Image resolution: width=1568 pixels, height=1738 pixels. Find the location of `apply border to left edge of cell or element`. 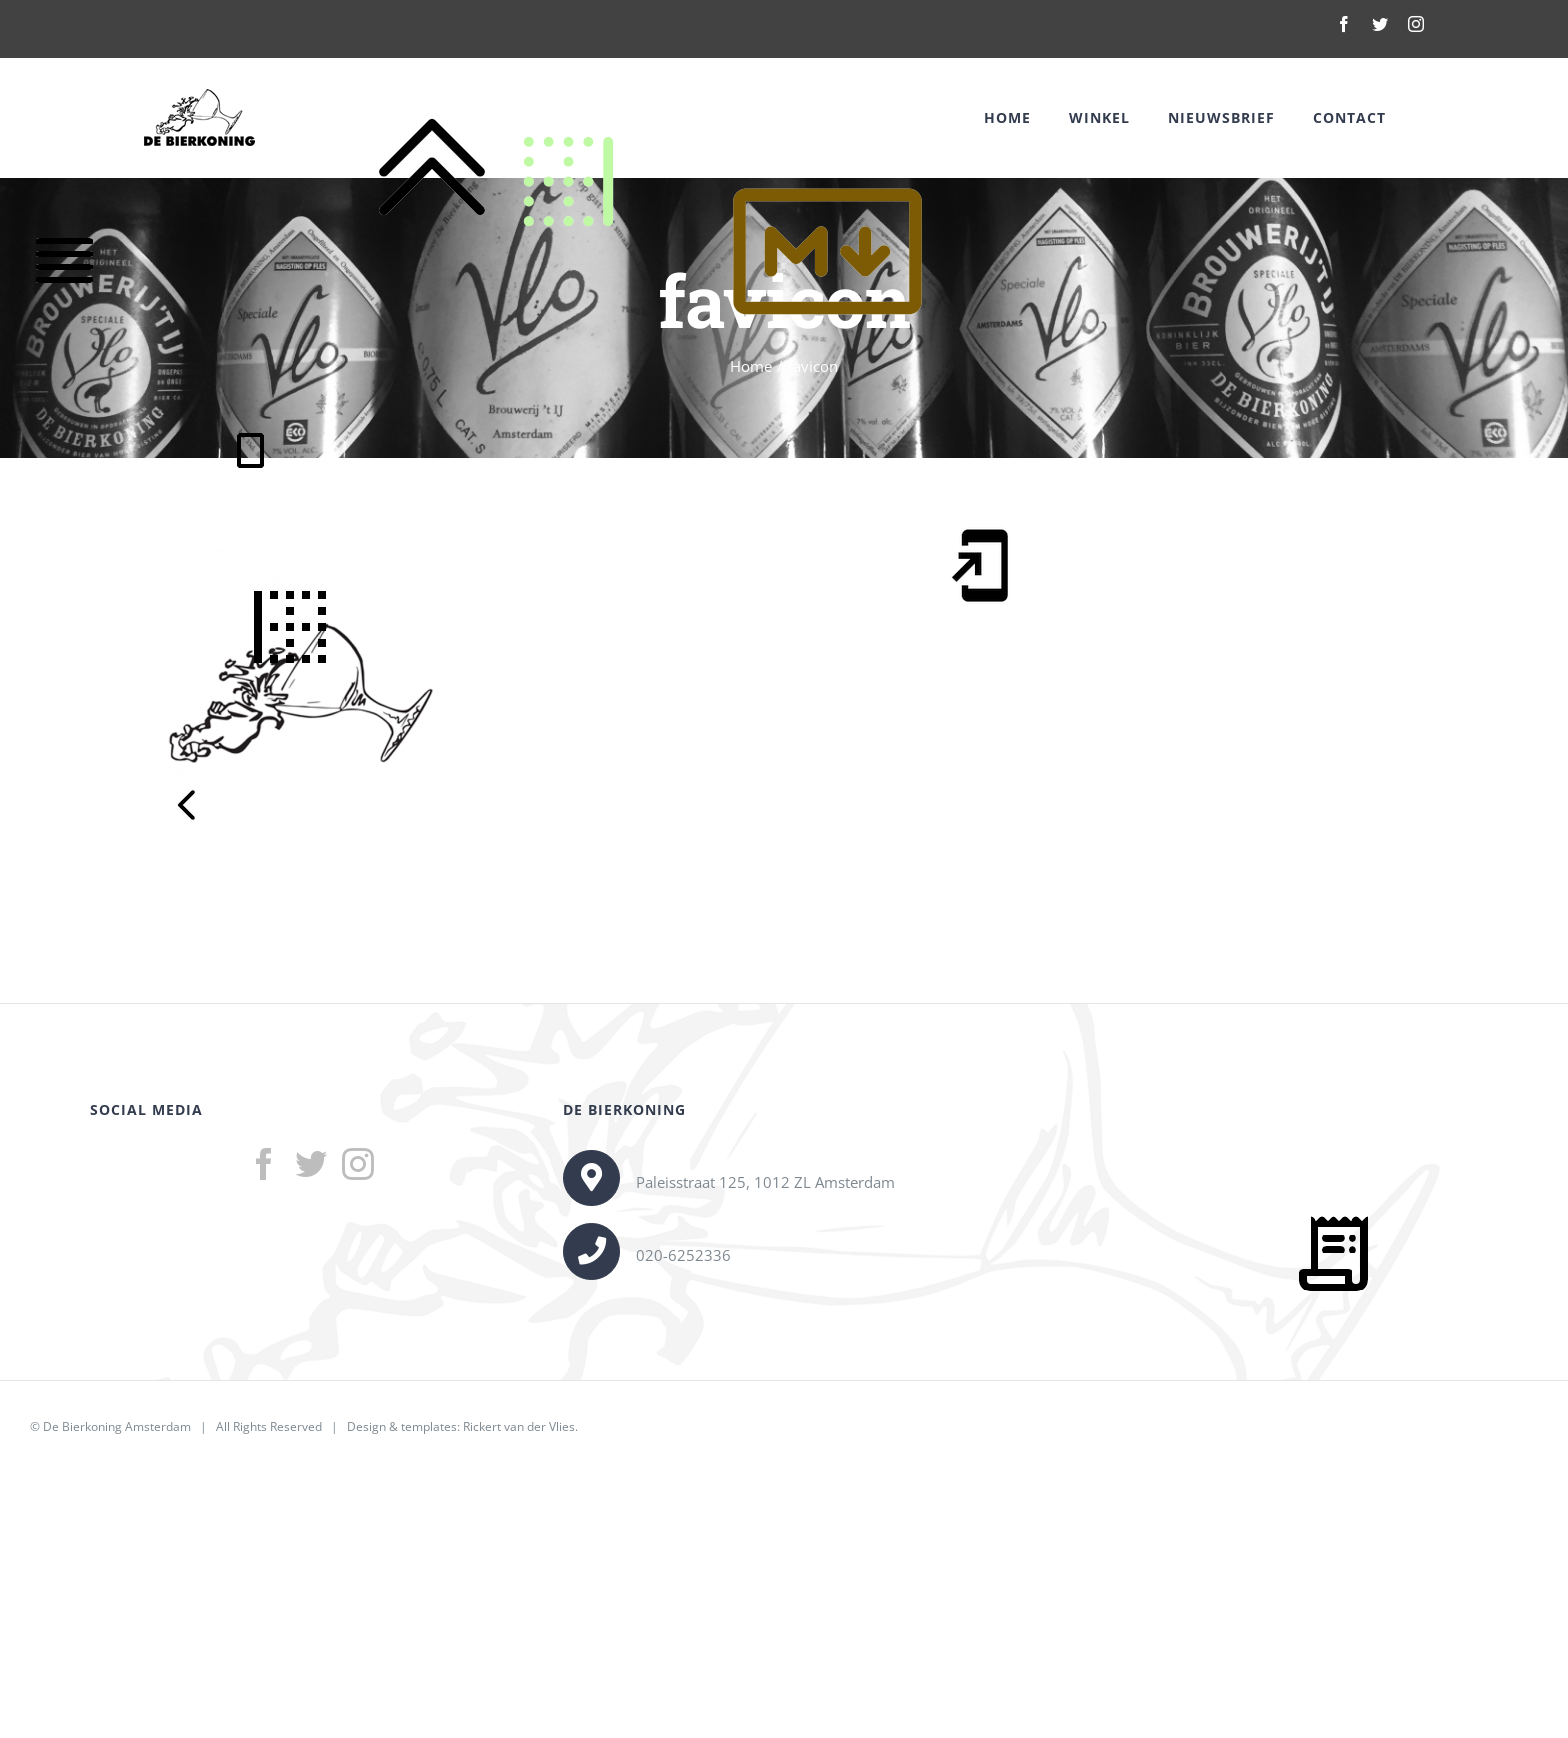

apply border to left edge of cell or element is located at coordinates (290, 627).